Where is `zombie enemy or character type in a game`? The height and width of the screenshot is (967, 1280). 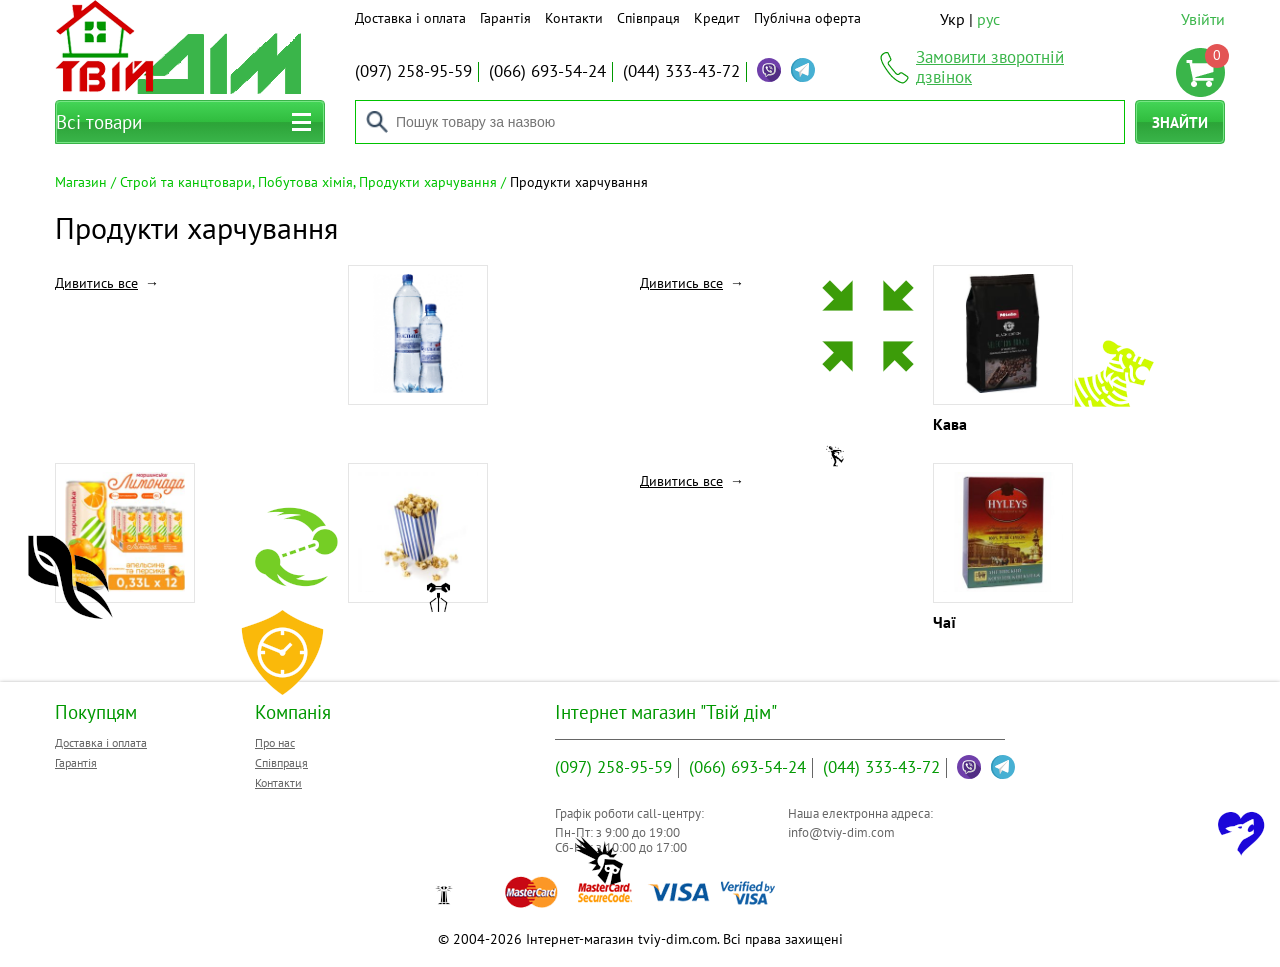 zombie enemy or character type in a game is located at coordinates (836, 456).